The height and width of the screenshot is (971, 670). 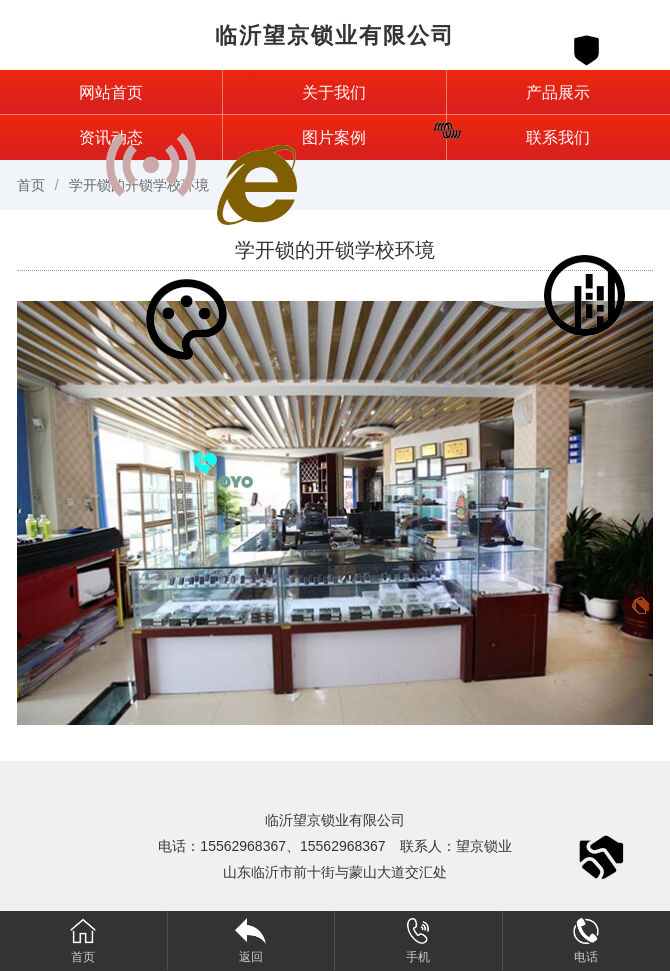 What do you see at coordinates (640, 605) in the screenshot?
I see `dart programming language logo` at bounding box center [640, 605].